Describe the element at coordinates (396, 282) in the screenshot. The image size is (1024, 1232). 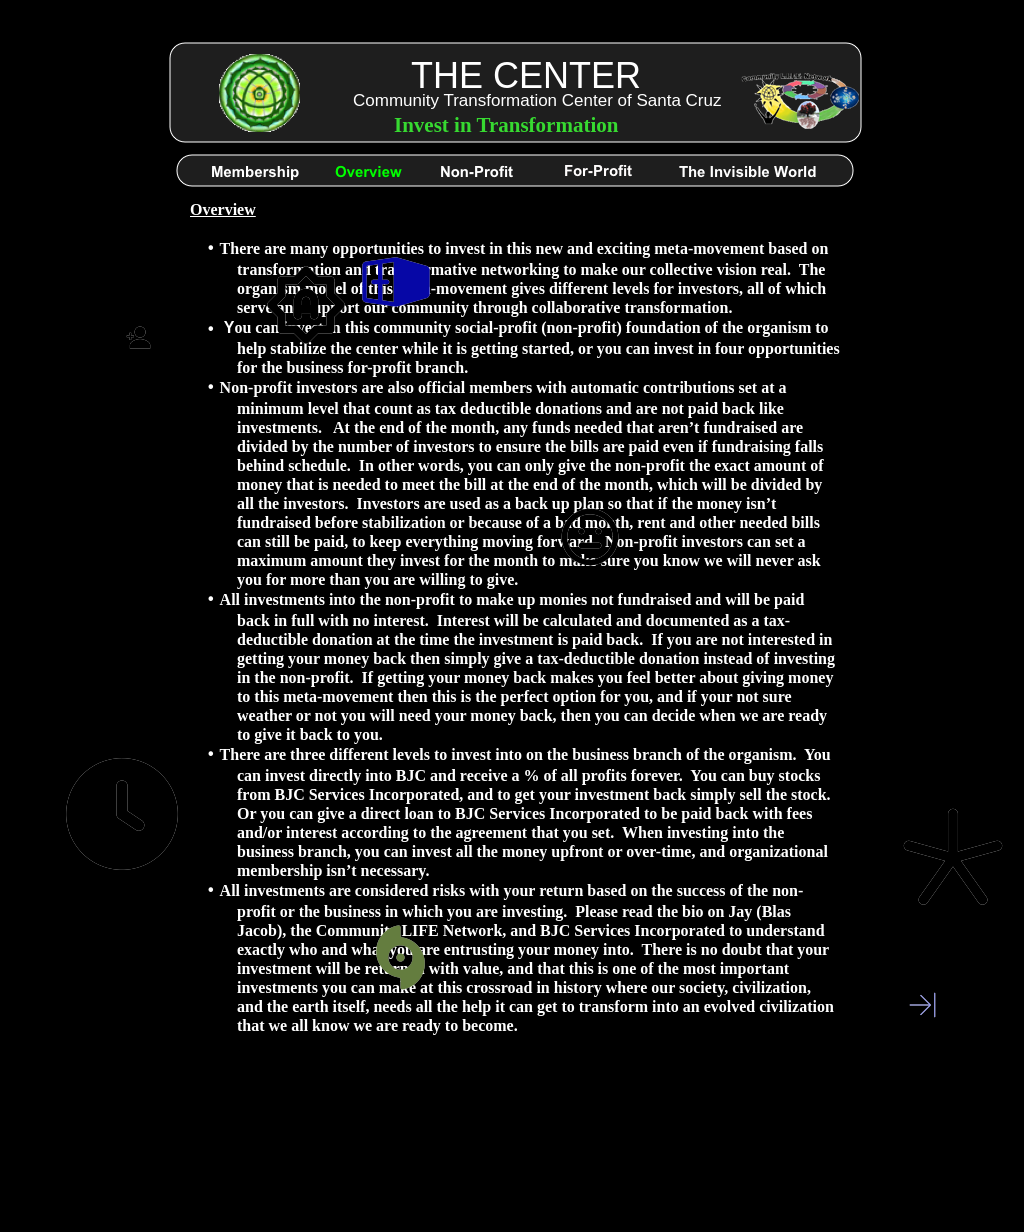
I see `view shipping or freight details` at that location.